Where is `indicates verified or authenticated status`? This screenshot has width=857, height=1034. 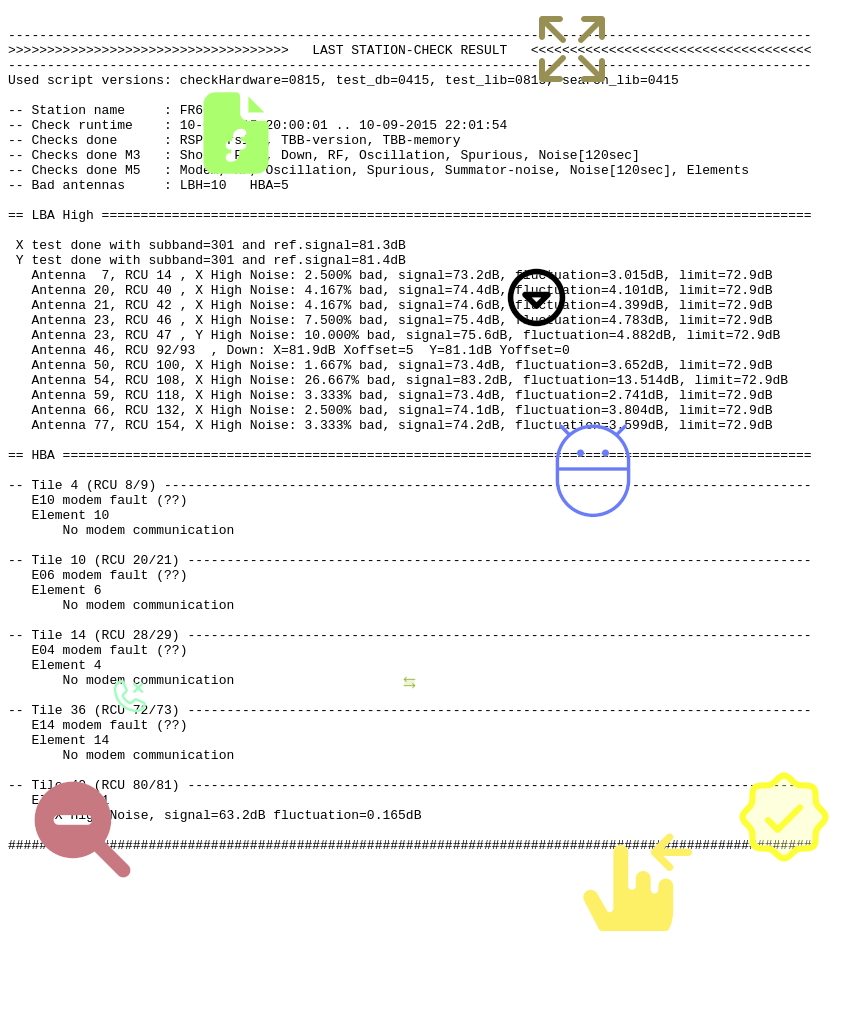 indicates verified or authenticated status is located at coordinates (784, 817).